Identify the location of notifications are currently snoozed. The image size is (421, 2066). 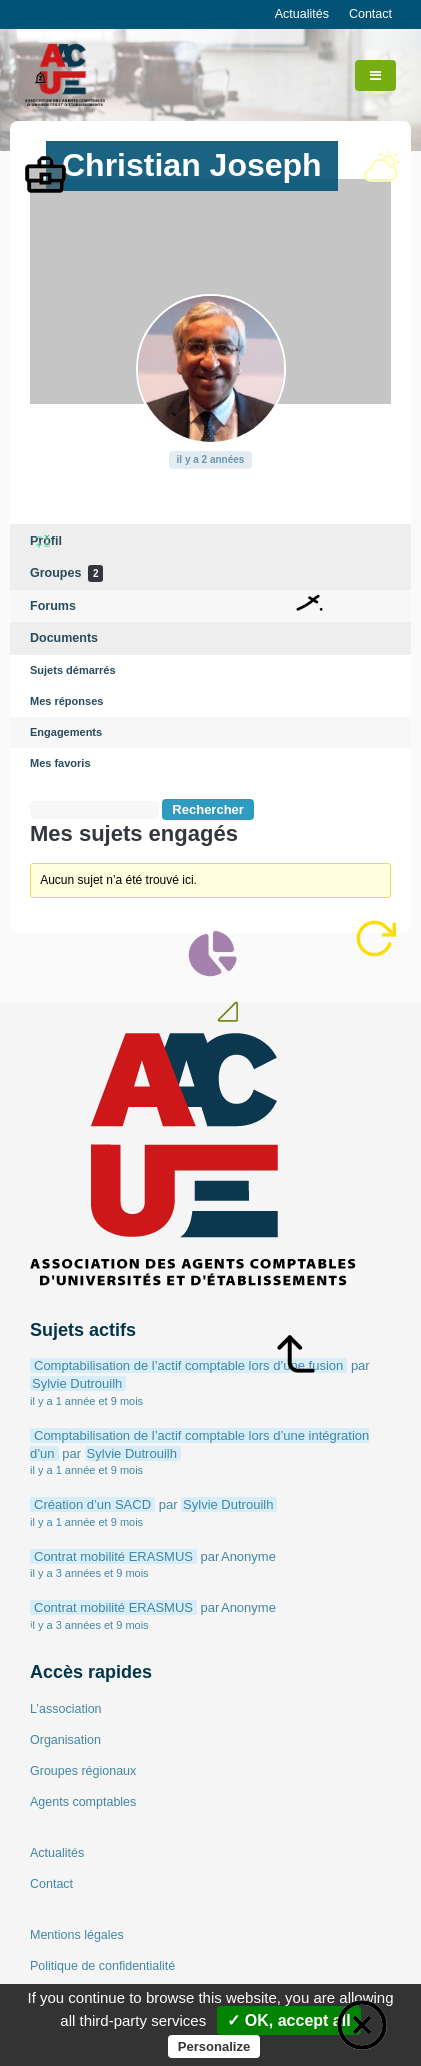
(40, 78).